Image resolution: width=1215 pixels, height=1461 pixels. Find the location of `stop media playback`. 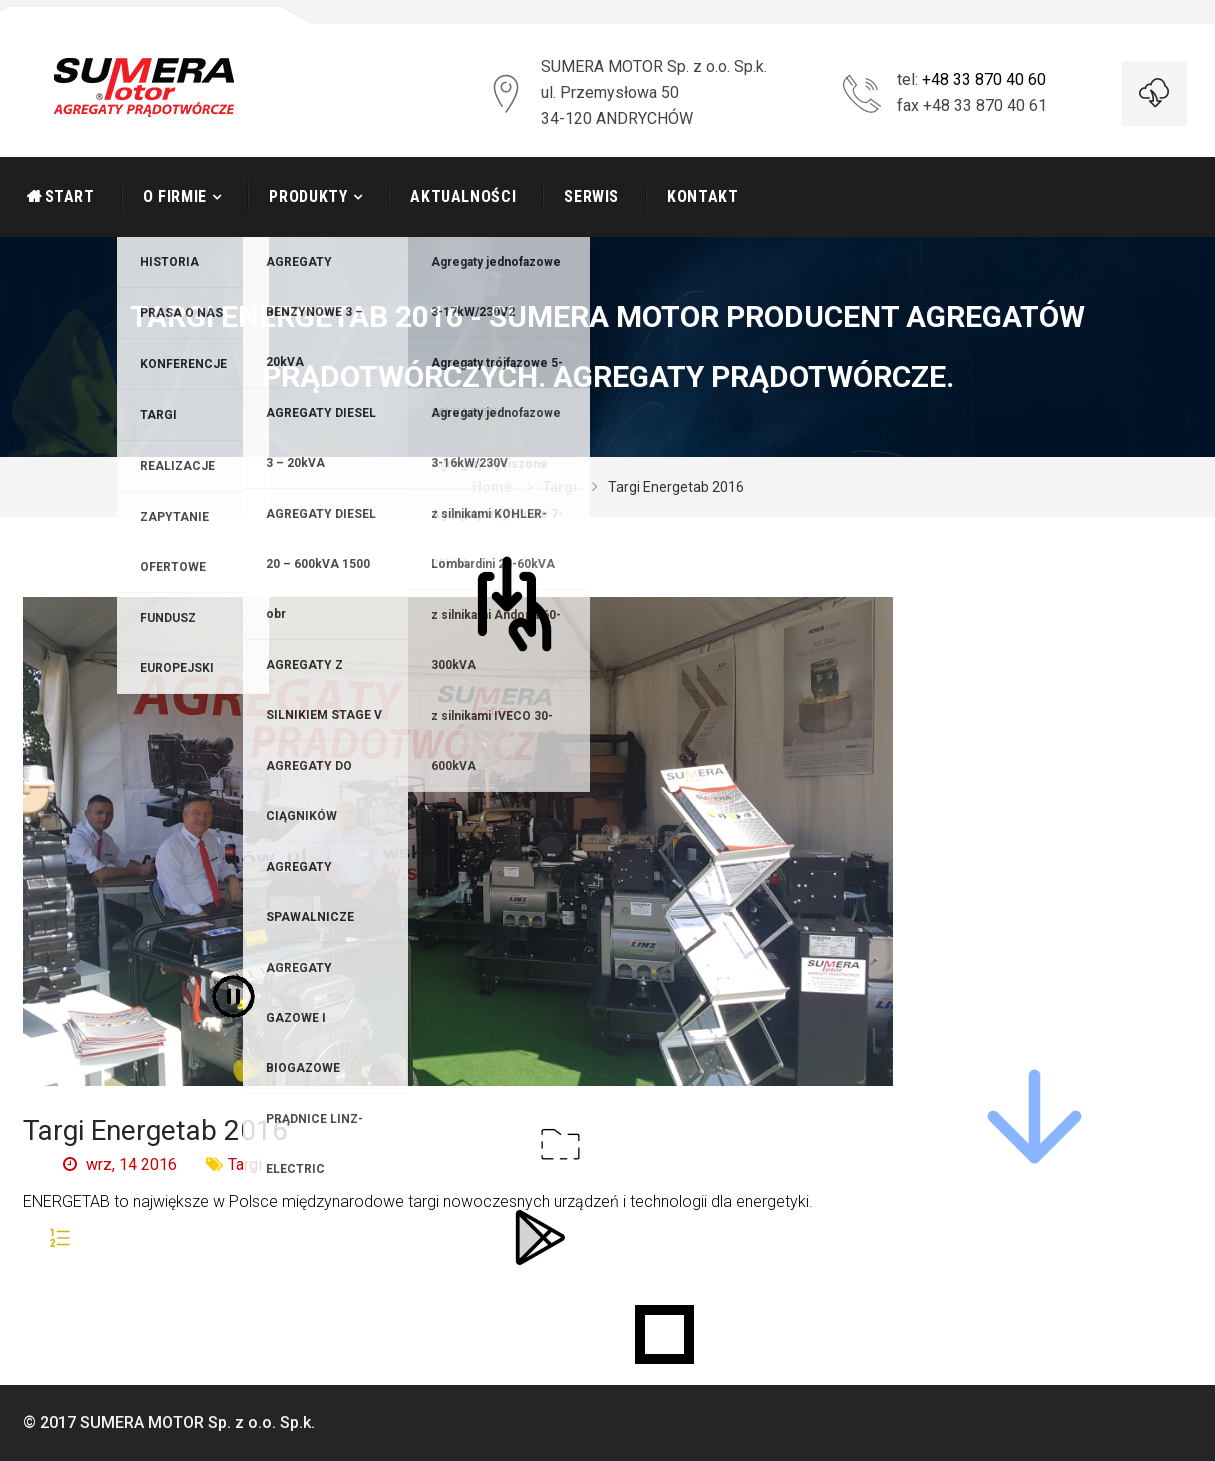

stop media playback is located at coordinates (664, 1334).